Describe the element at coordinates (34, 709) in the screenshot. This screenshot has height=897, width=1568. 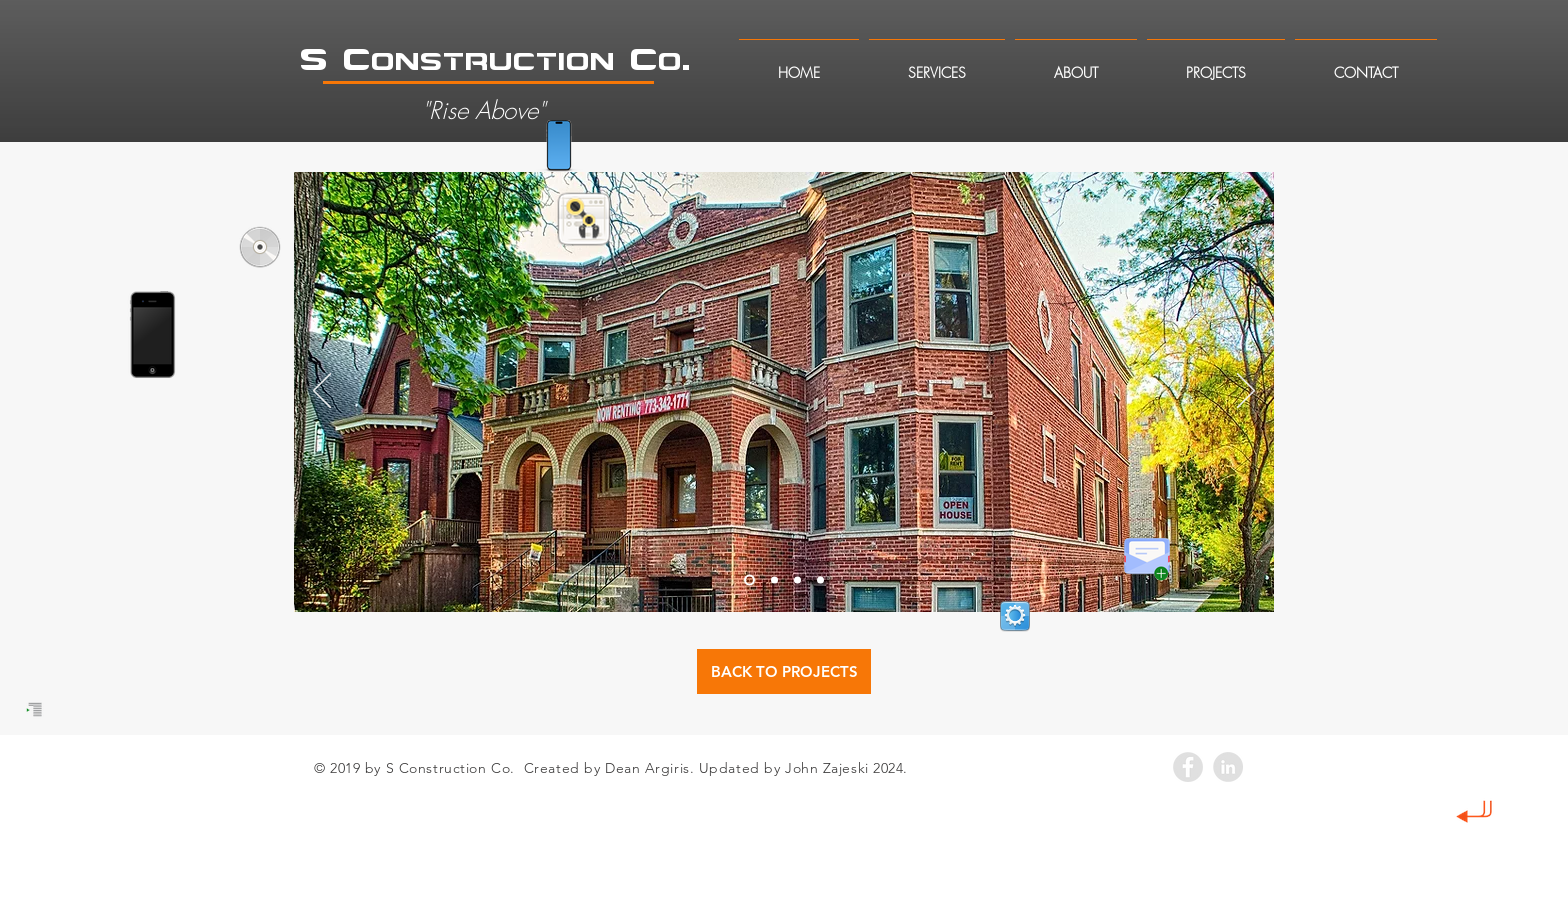
I see `increase text indentation` at that location.